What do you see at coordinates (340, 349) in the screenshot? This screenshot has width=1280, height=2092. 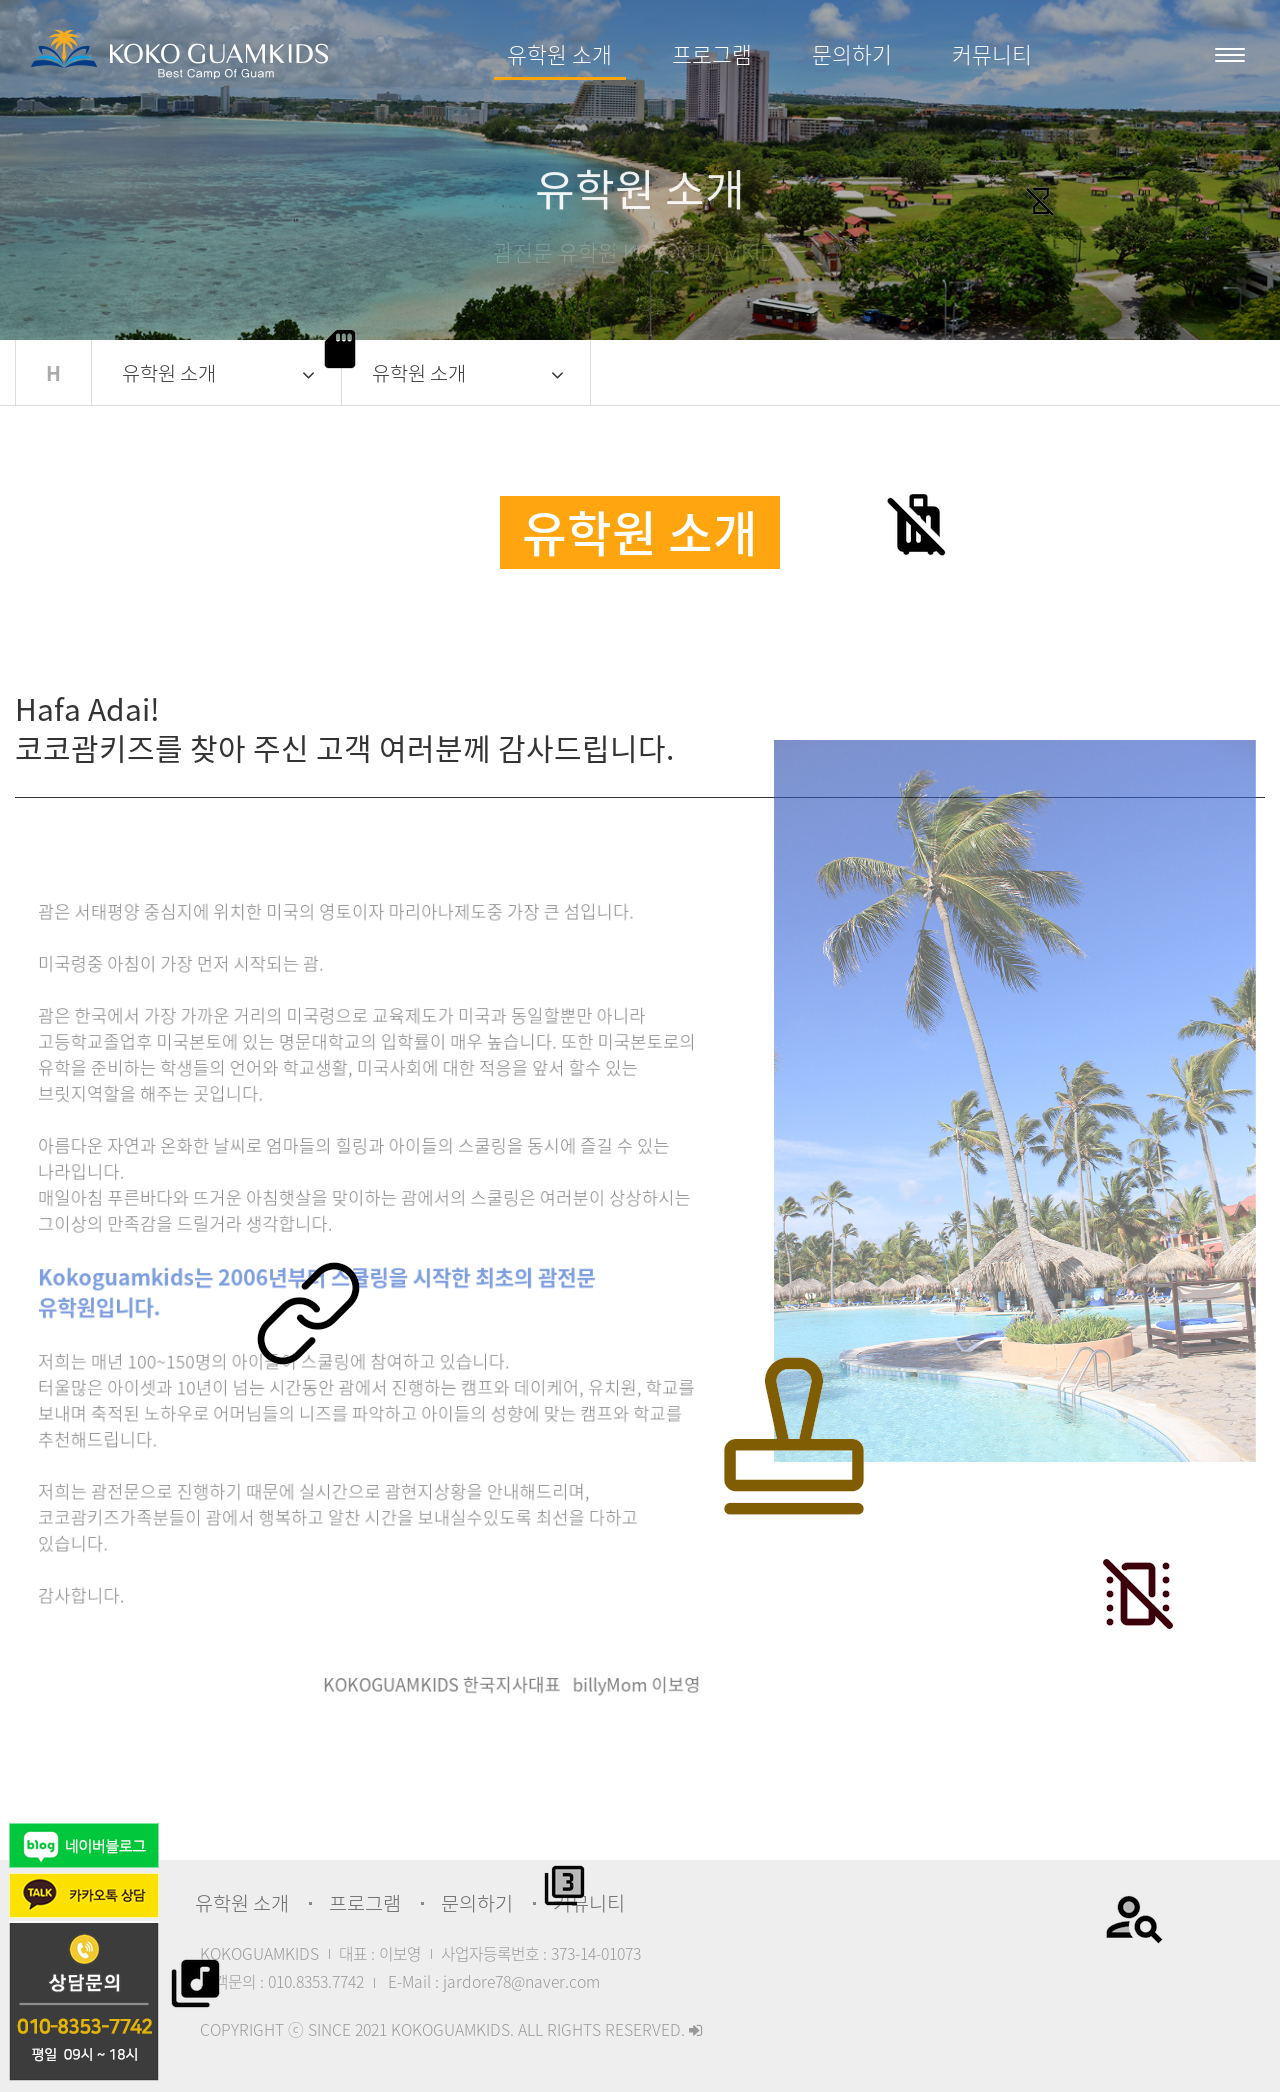 I see `access external storage or sd card` at bounding box center [340, 349].